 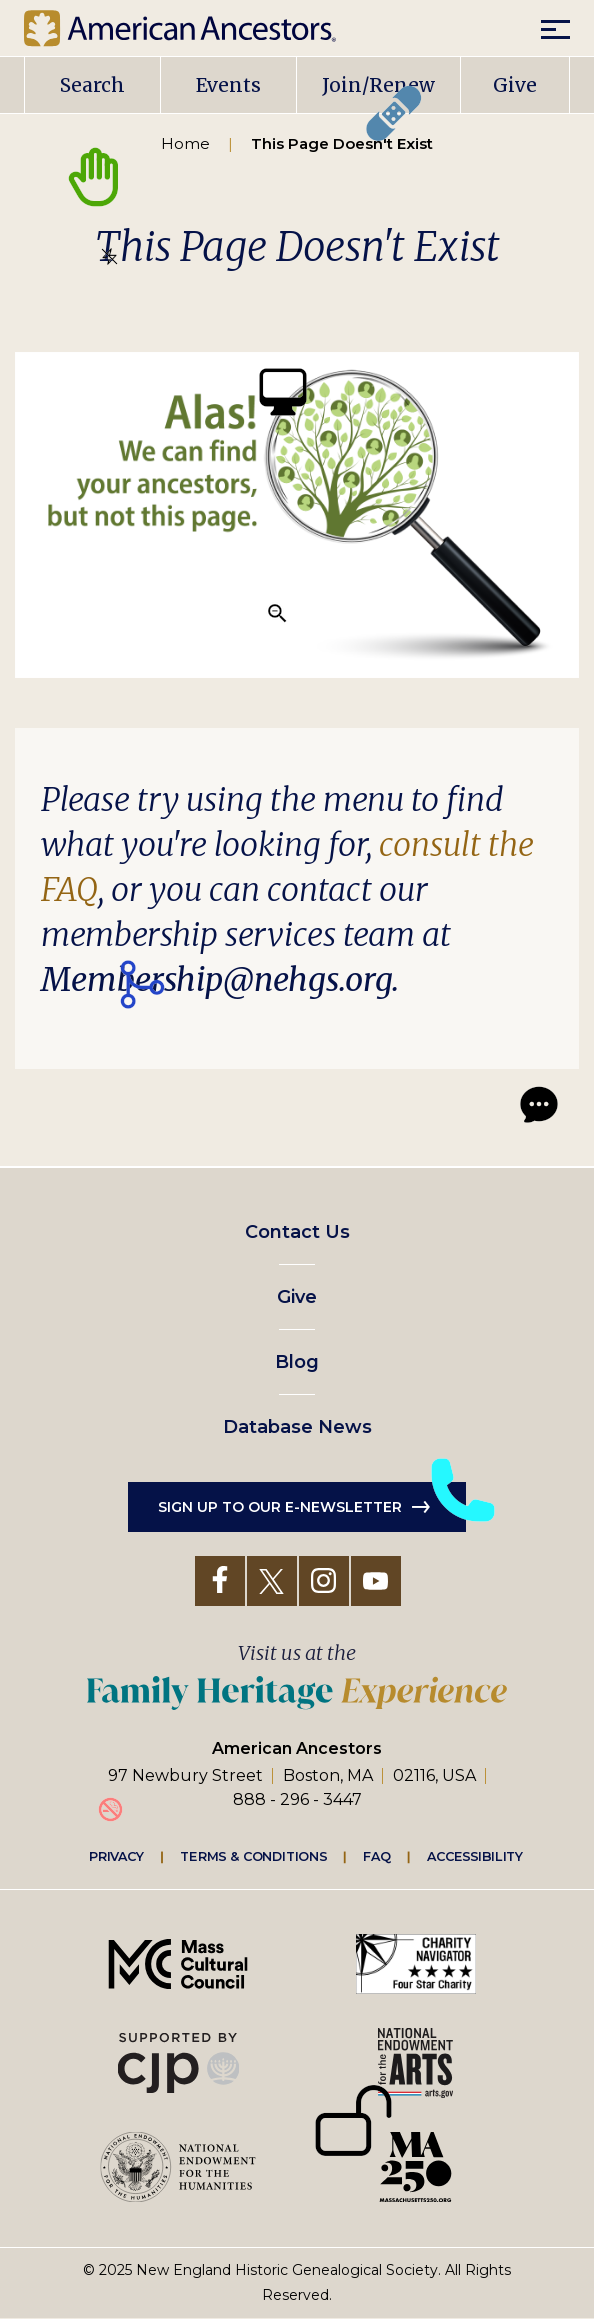 I want to click on merge a branch into the main codebase, so click(x=142, y=984).